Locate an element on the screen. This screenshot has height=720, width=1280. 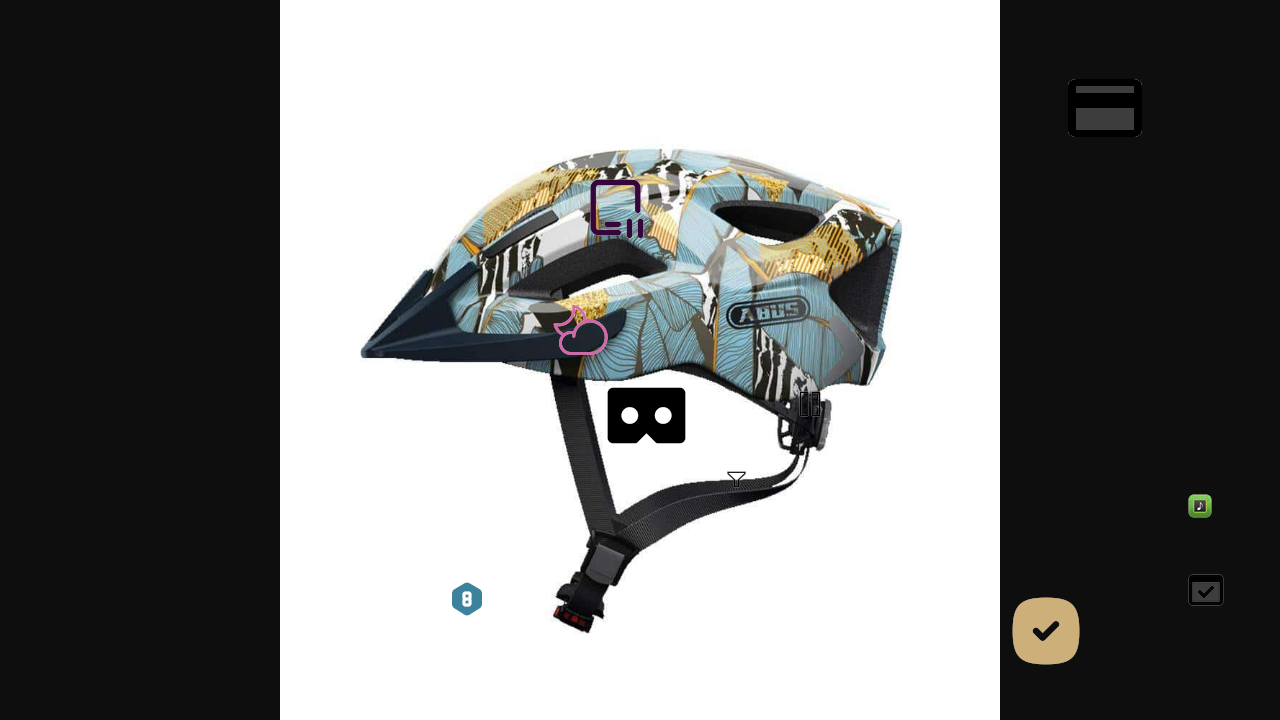
indicates step 8 in a multi-step process is located at coordinates (467, 599).